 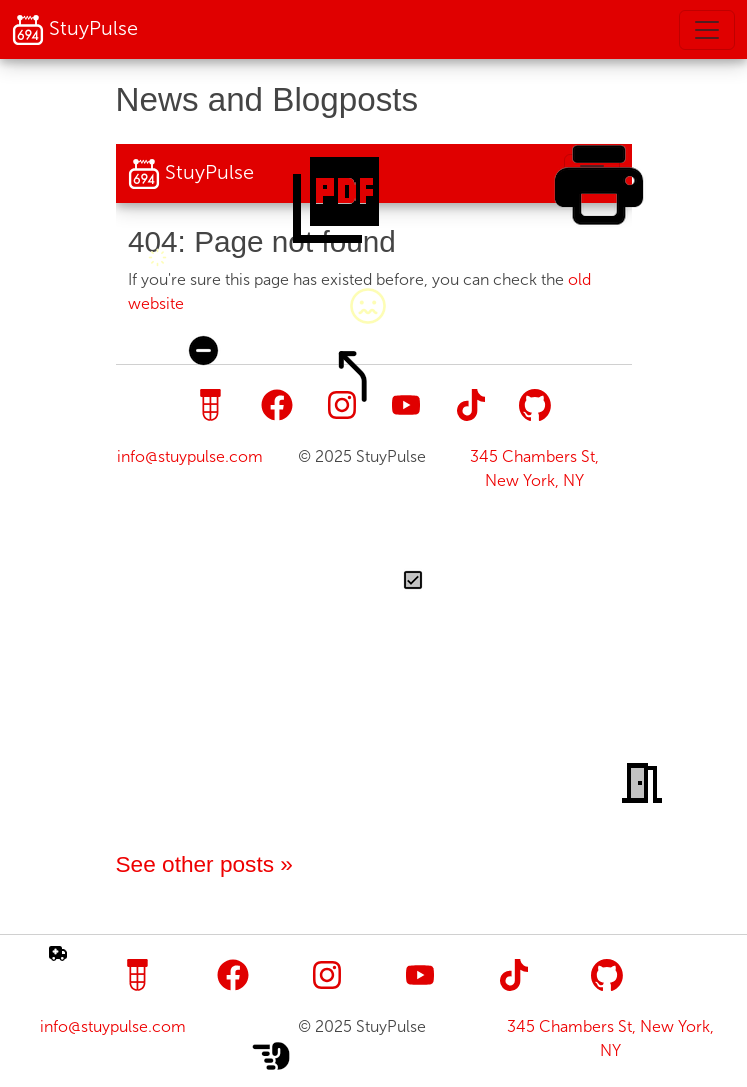 I want to click on enable do not disturb mode, so click(x=203, y=350).